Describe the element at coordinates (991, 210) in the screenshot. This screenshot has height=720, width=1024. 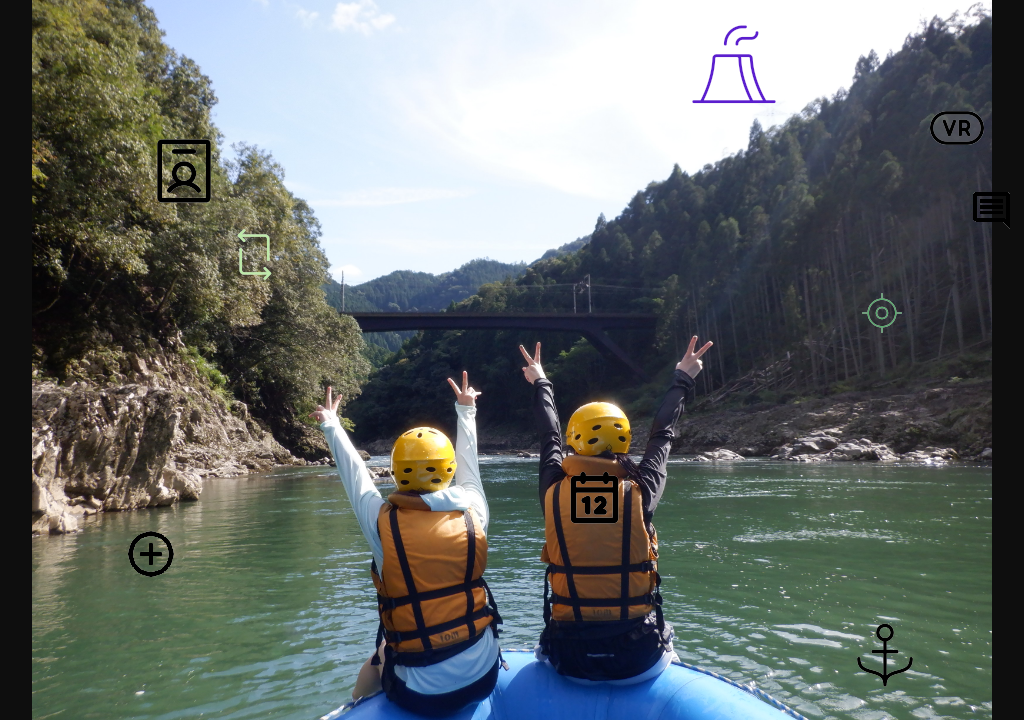
I see `add a comment or note` at that location.